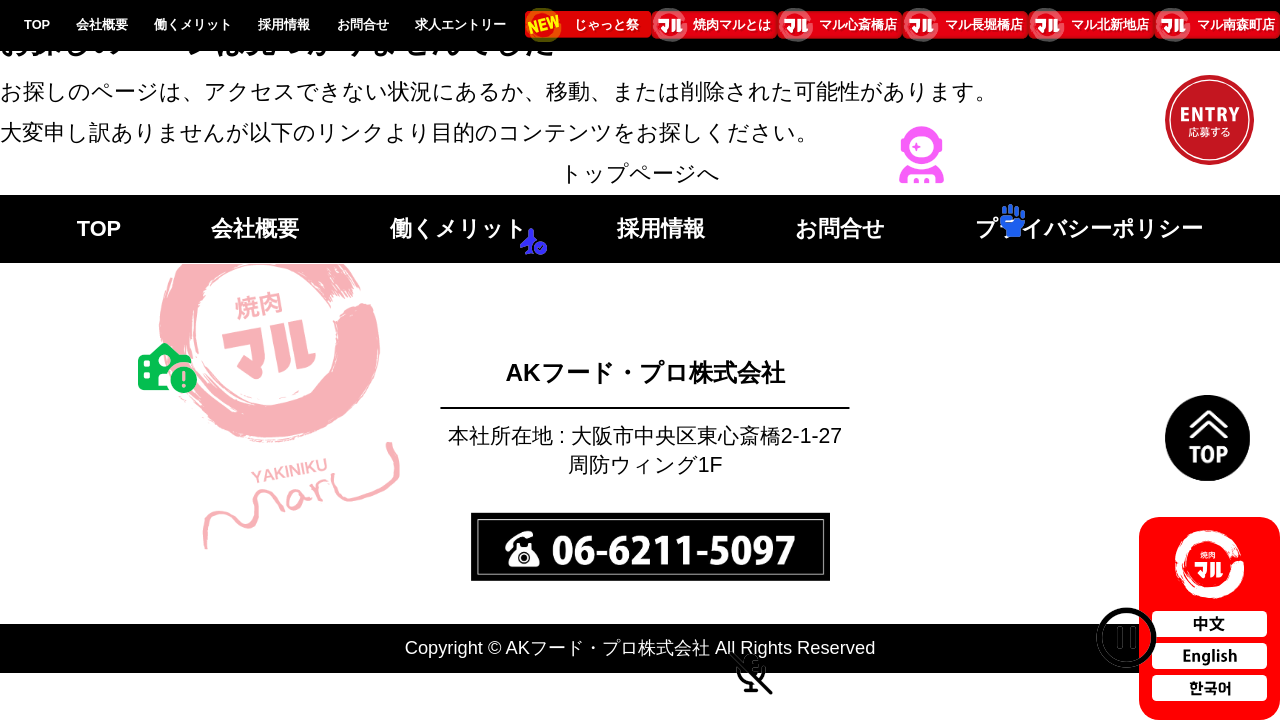 This screenshot has width=1280, height=720. Describe the element at coordinates (1126, 637) in the screenshot. I see `pause media playback` at that location.